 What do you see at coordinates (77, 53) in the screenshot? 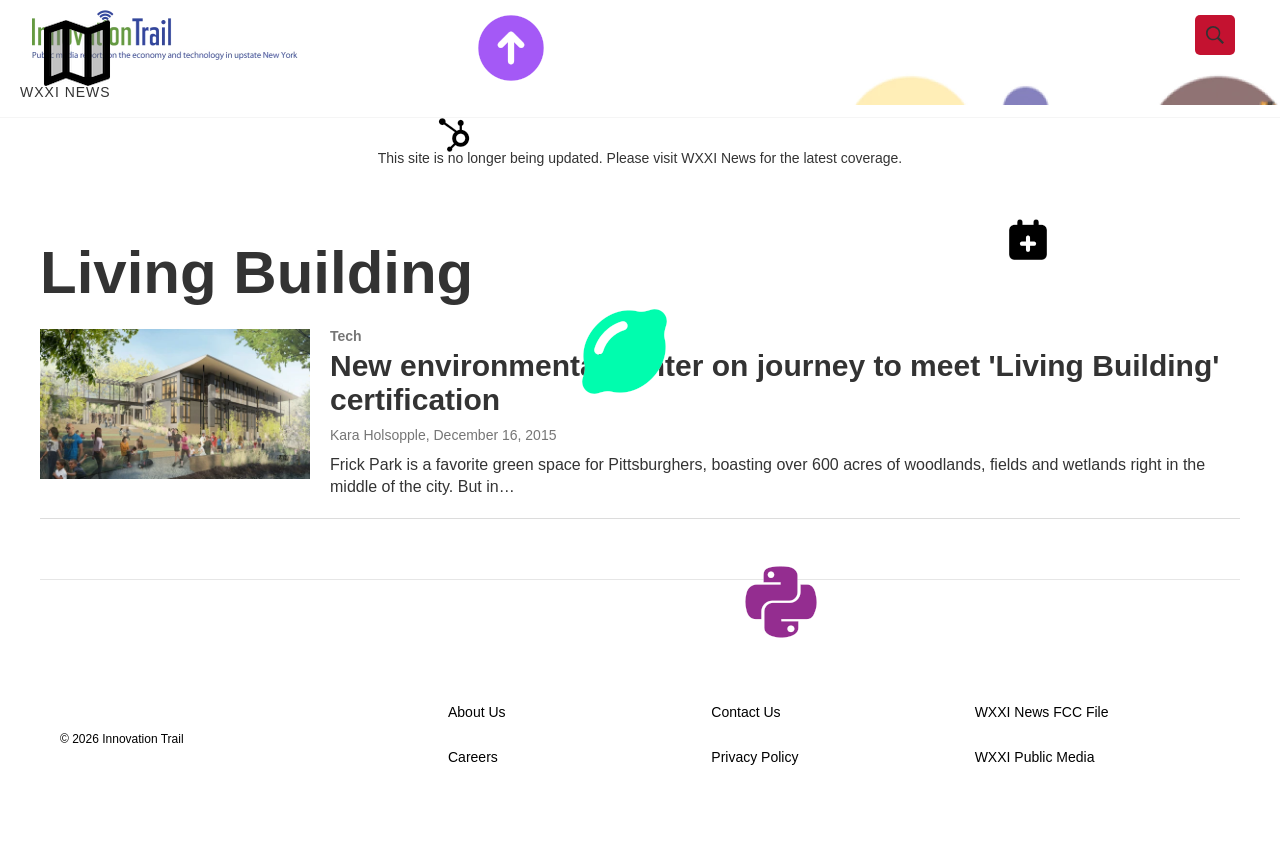
I see `open map view` at bounding box center [77, 53].